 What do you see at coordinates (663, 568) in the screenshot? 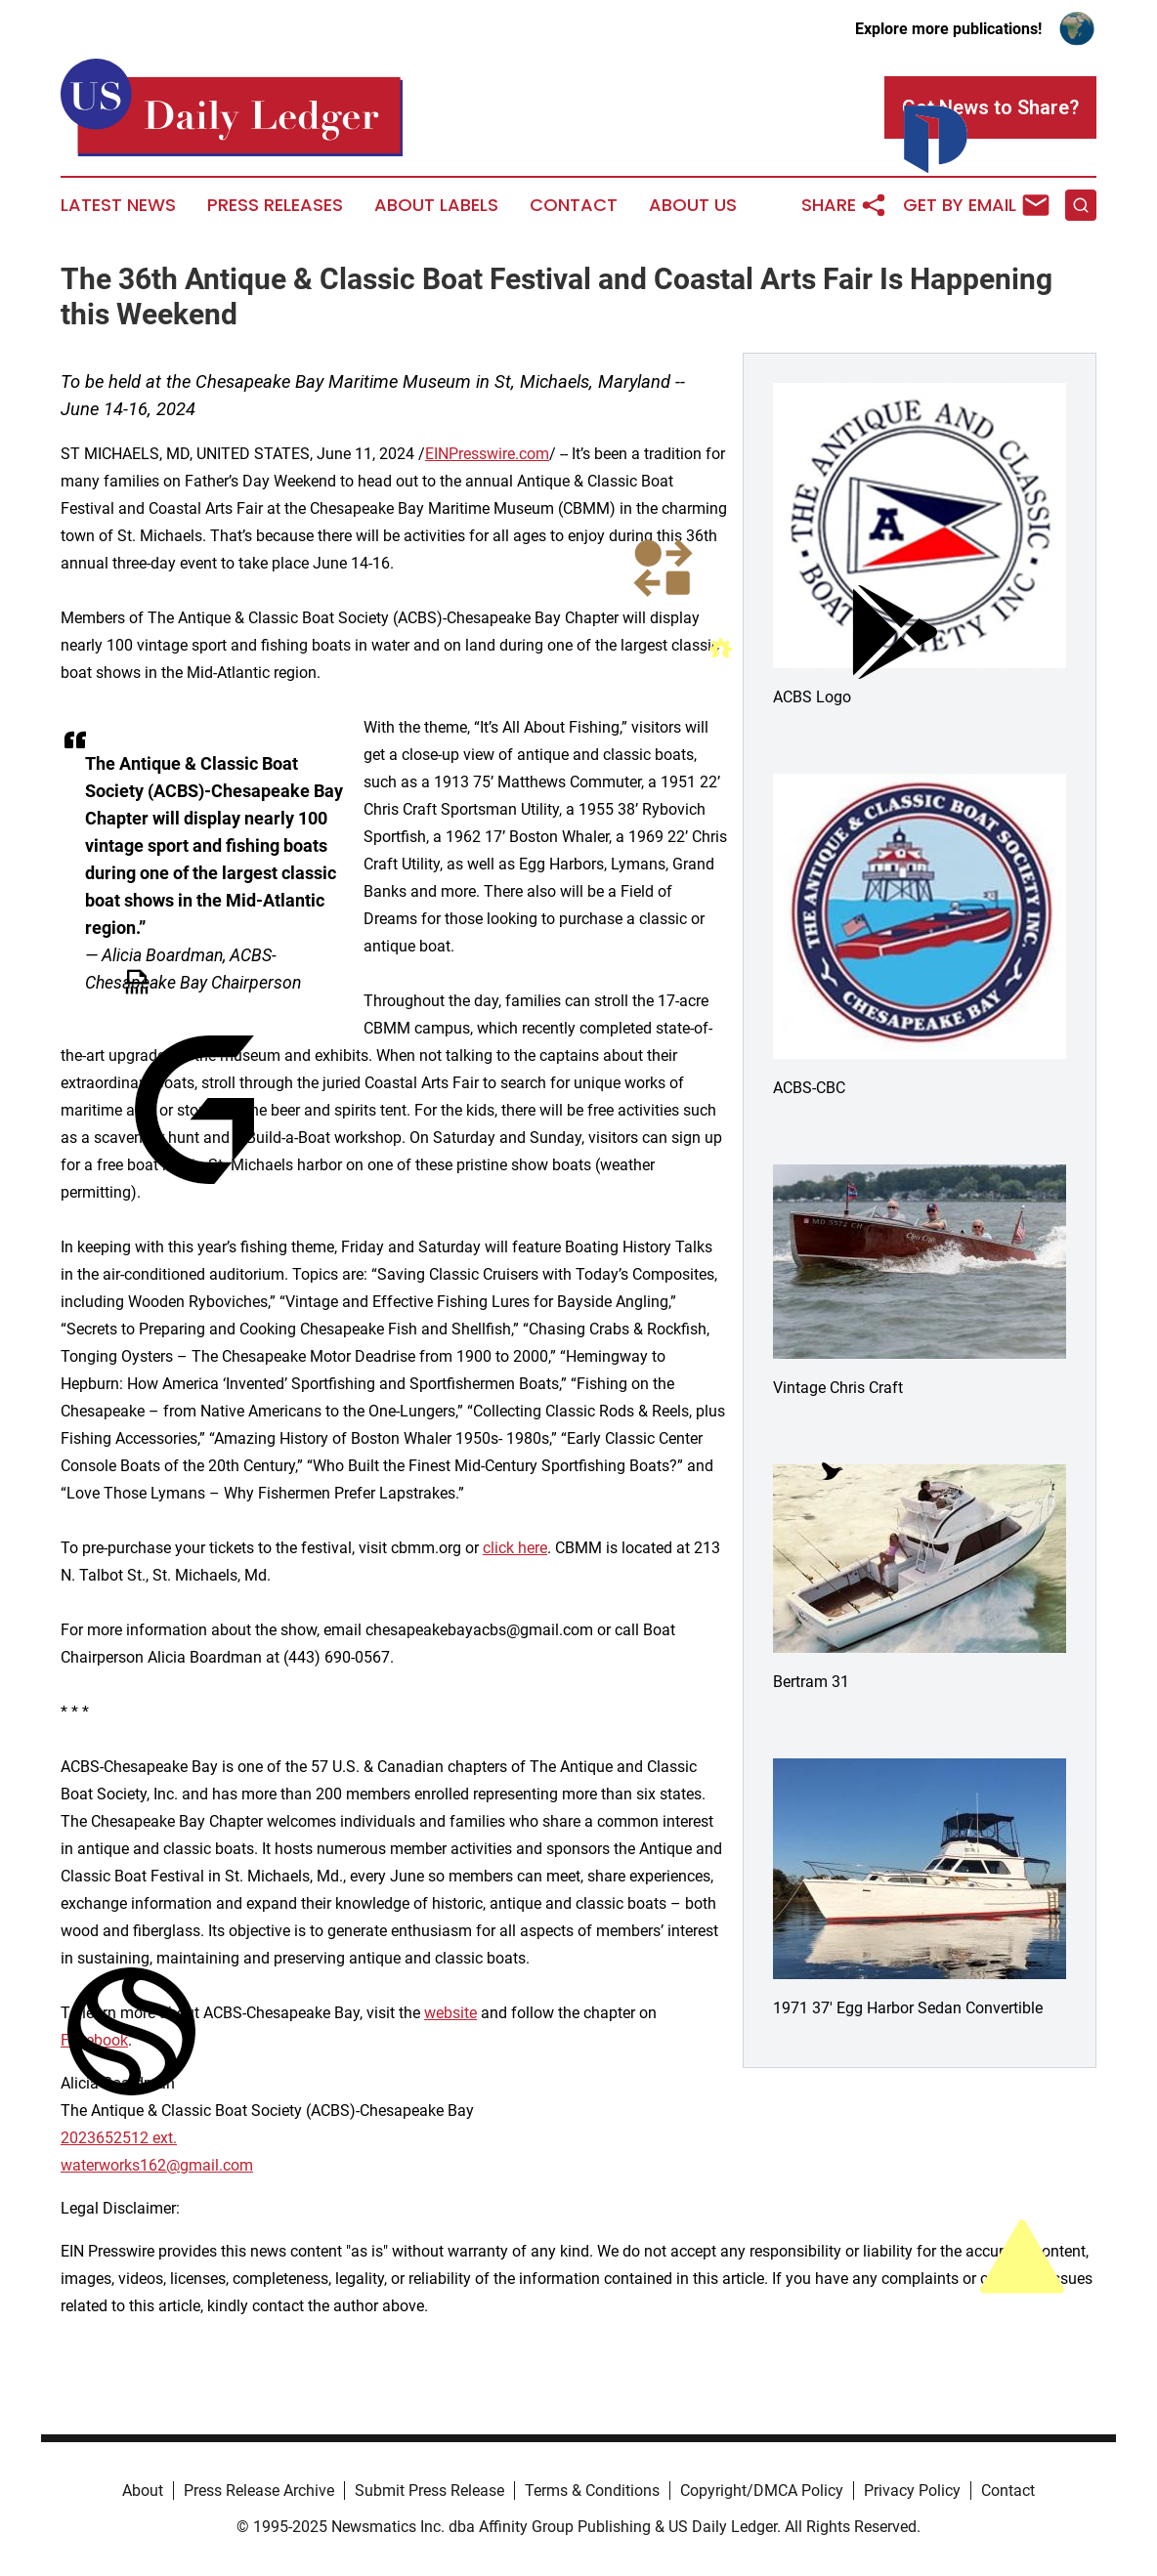
I see `swap or exchange between two items` at bounding box center [663, 568].